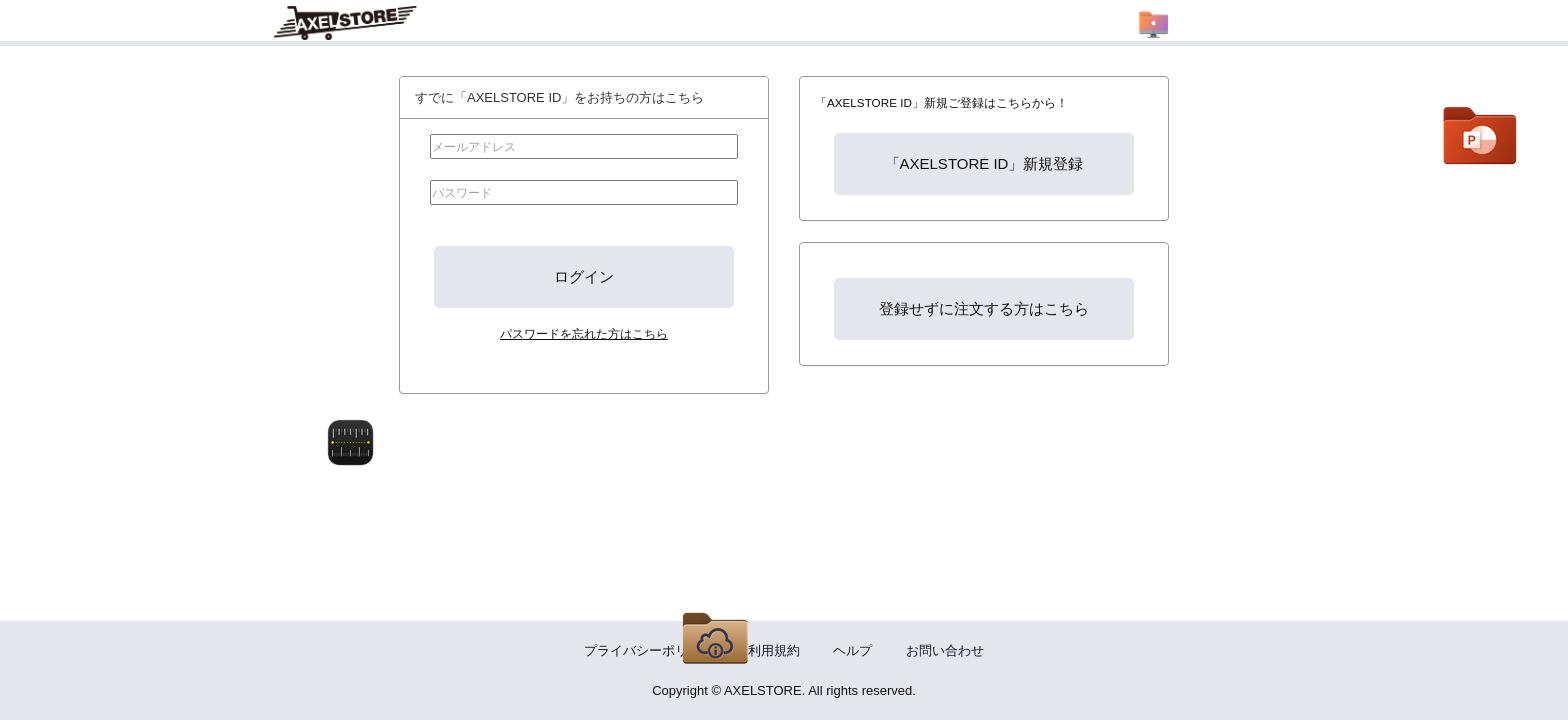  What do you see at coordinates (715, 640) in the screenshot?
I see `open apache httpd server configuration folder` at bounding box center [715, 640].